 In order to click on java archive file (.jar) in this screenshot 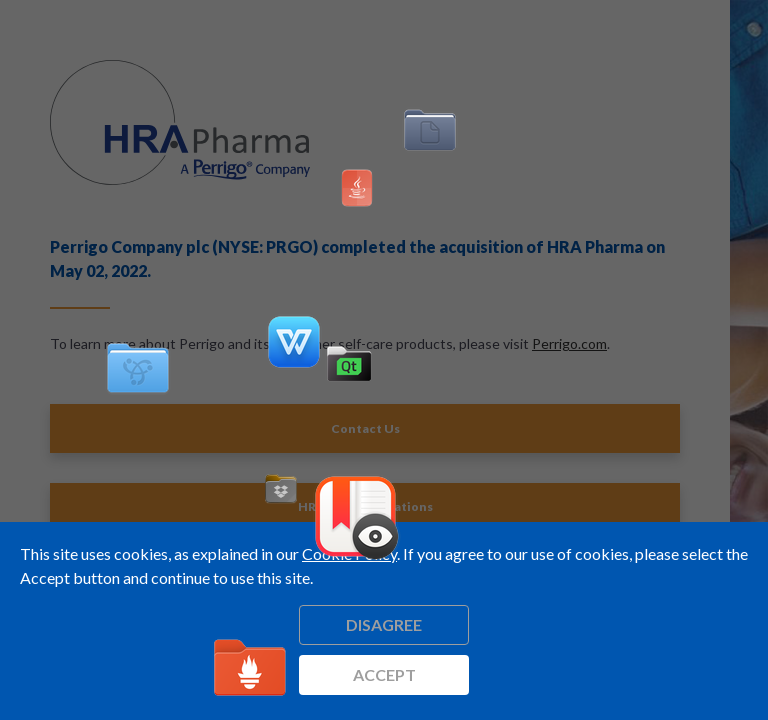, I will do `click(357, 188)`.